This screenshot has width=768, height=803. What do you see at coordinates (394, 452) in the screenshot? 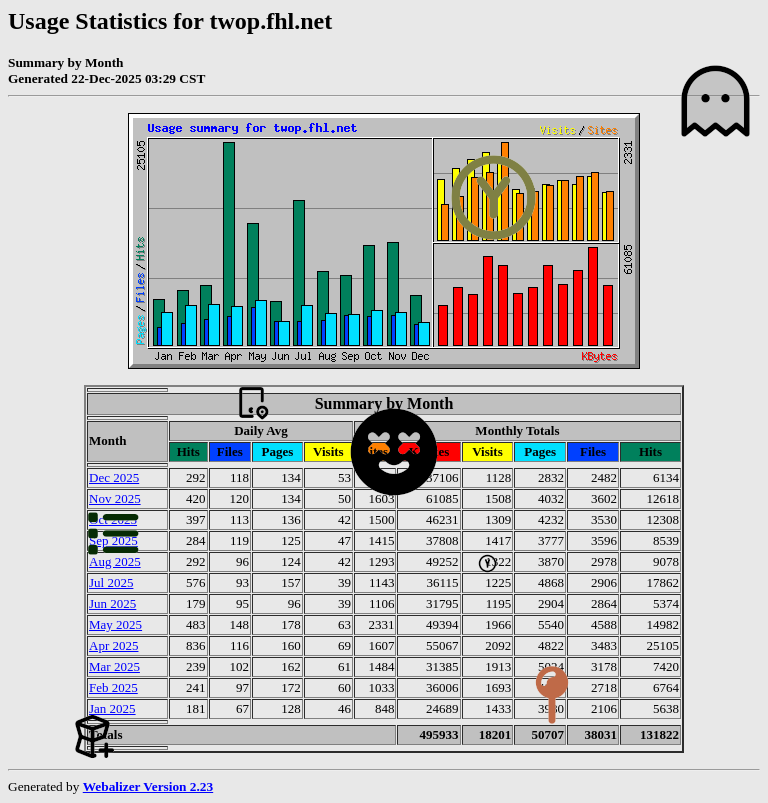
I see `select a silly or goofy mood reaction` at bounding box center [394, 452].